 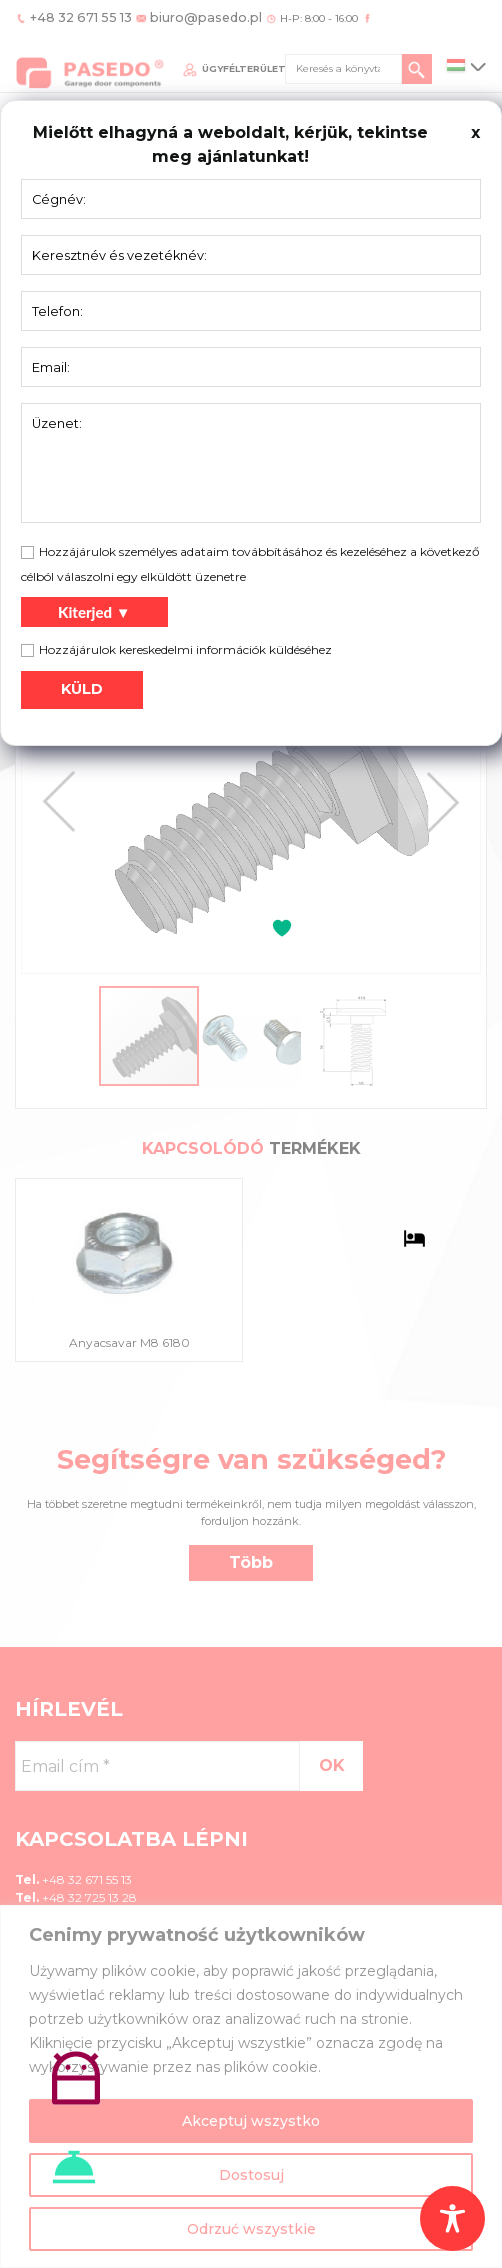 I want to click on find nearby hotels or accommodations, so click(x=414, y=1238).